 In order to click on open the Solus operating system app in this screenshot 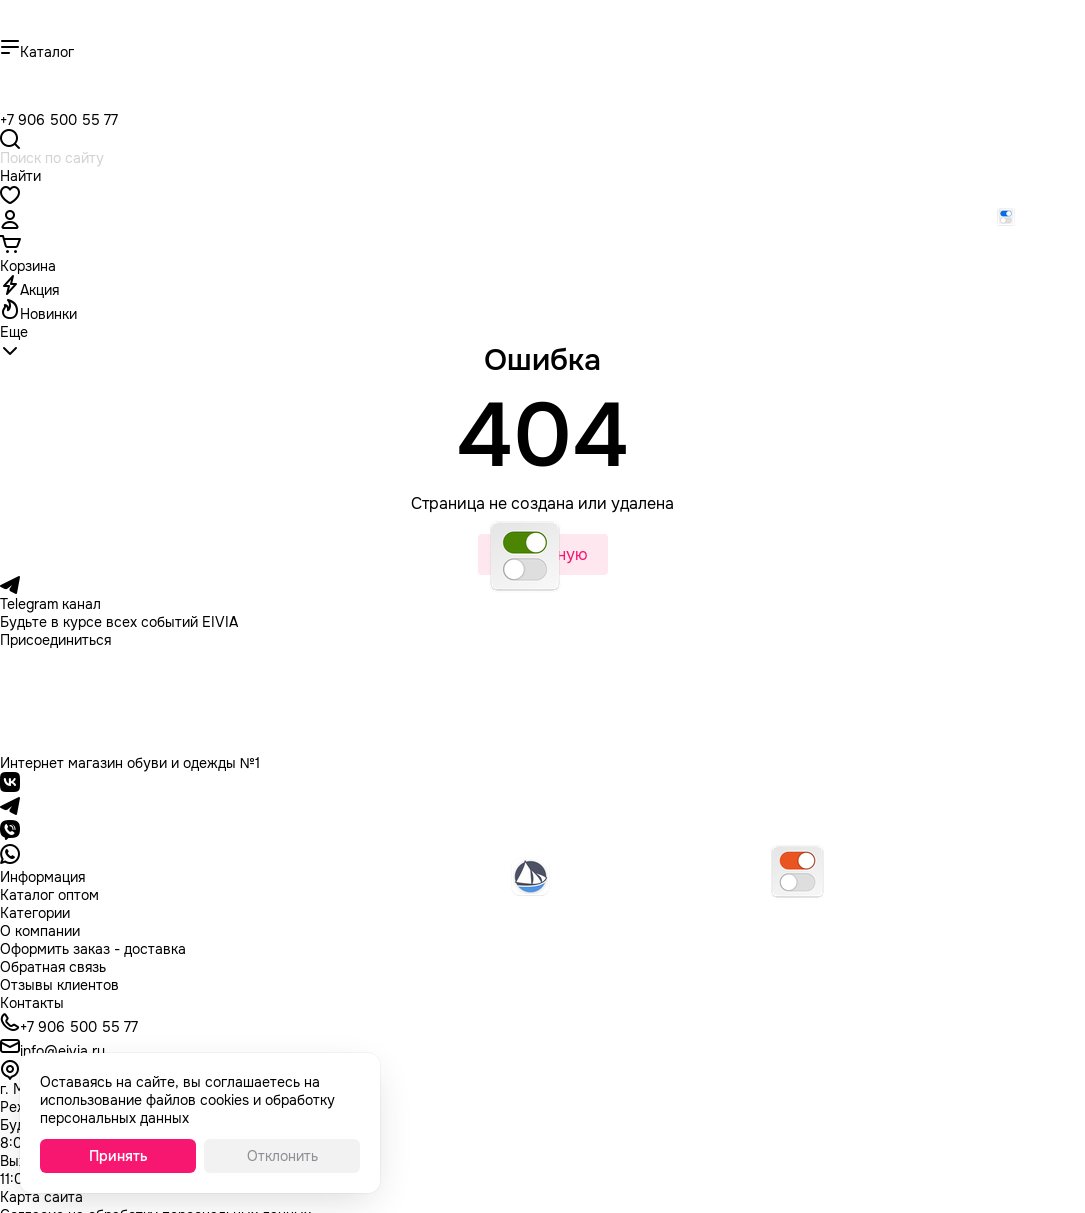, I will do `click(530, 876)`.